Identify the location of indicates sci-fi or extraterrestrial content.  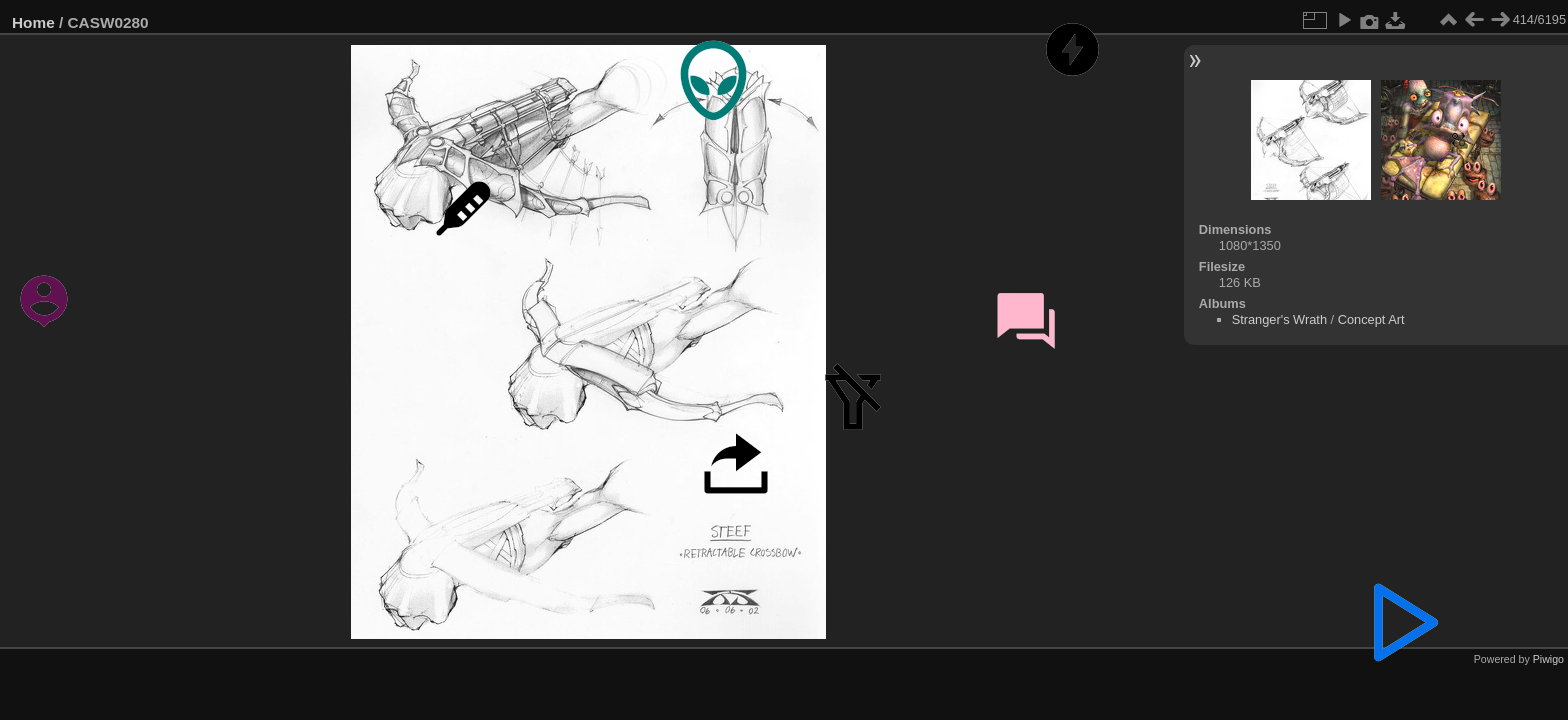
(713, 79).